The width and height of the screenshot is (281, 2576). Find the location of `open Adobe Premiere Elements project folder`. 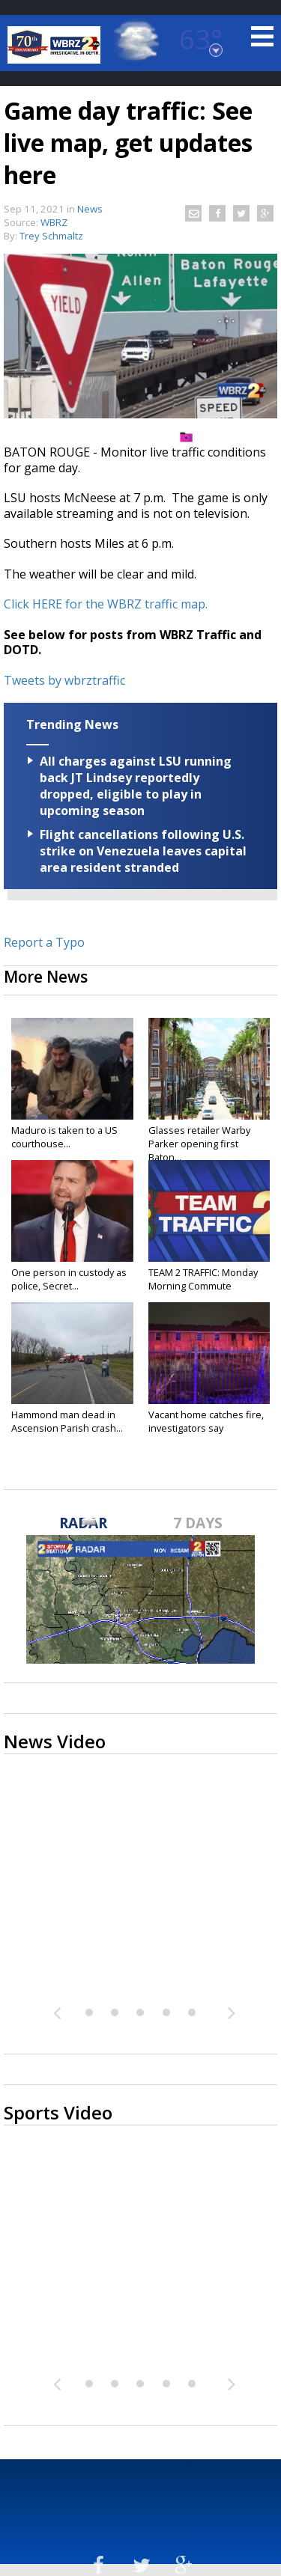

open Adobe Premiere Elements project folder is located at coordinates (186, 437).